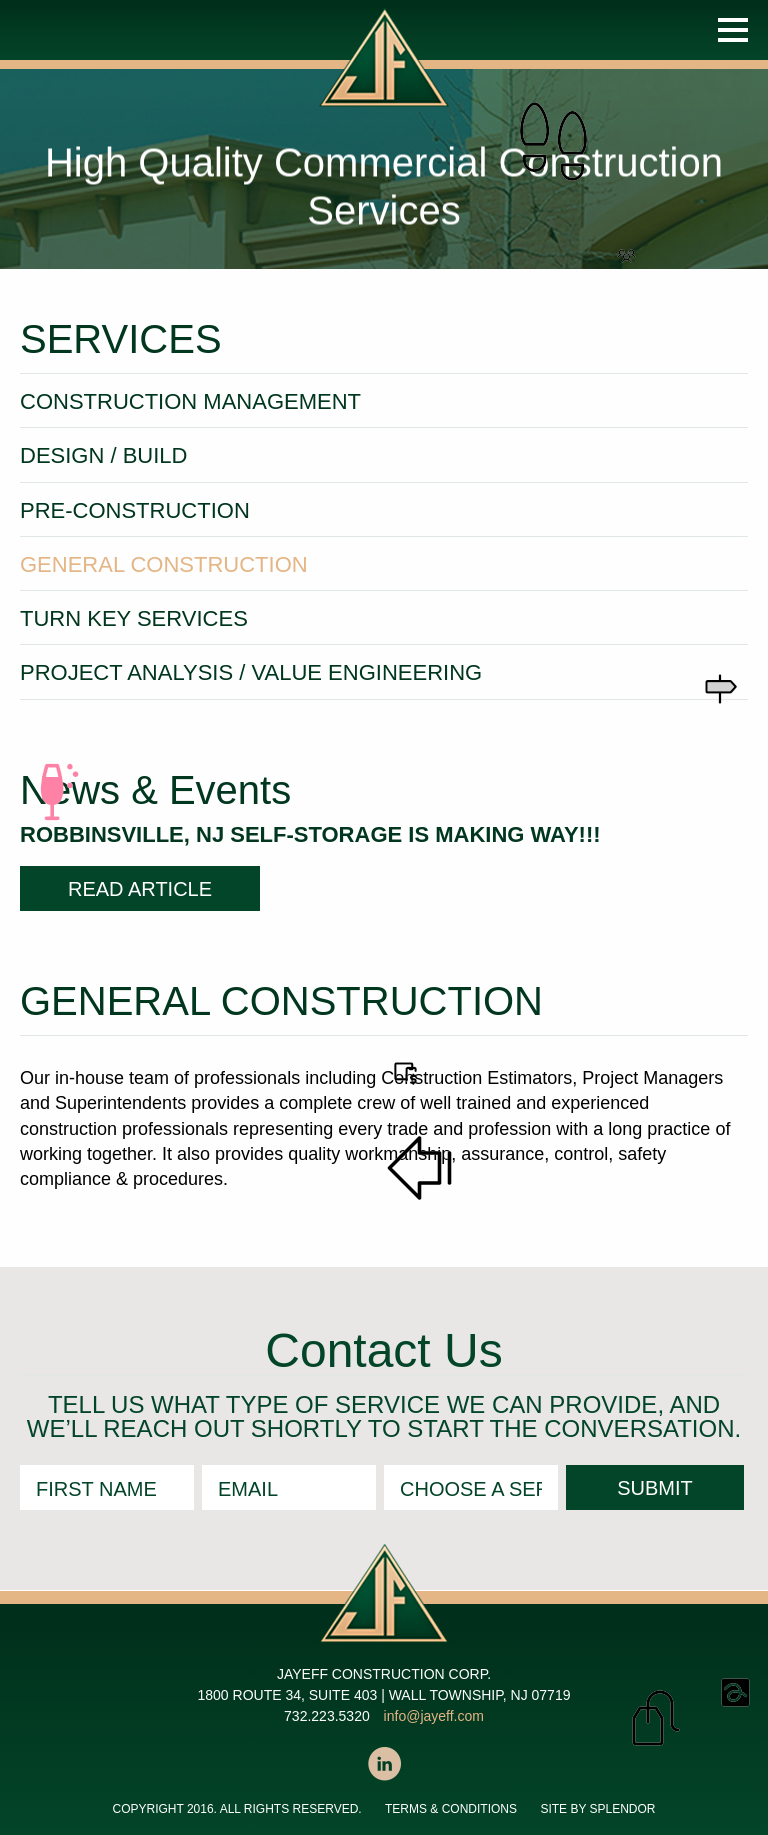 This screenshot has width=768, height=1835. What do you see at coordinates (54, 792) in the screenshot?
I see `celebrate a completed milestone or achievement` at bounding box center [54, 792].